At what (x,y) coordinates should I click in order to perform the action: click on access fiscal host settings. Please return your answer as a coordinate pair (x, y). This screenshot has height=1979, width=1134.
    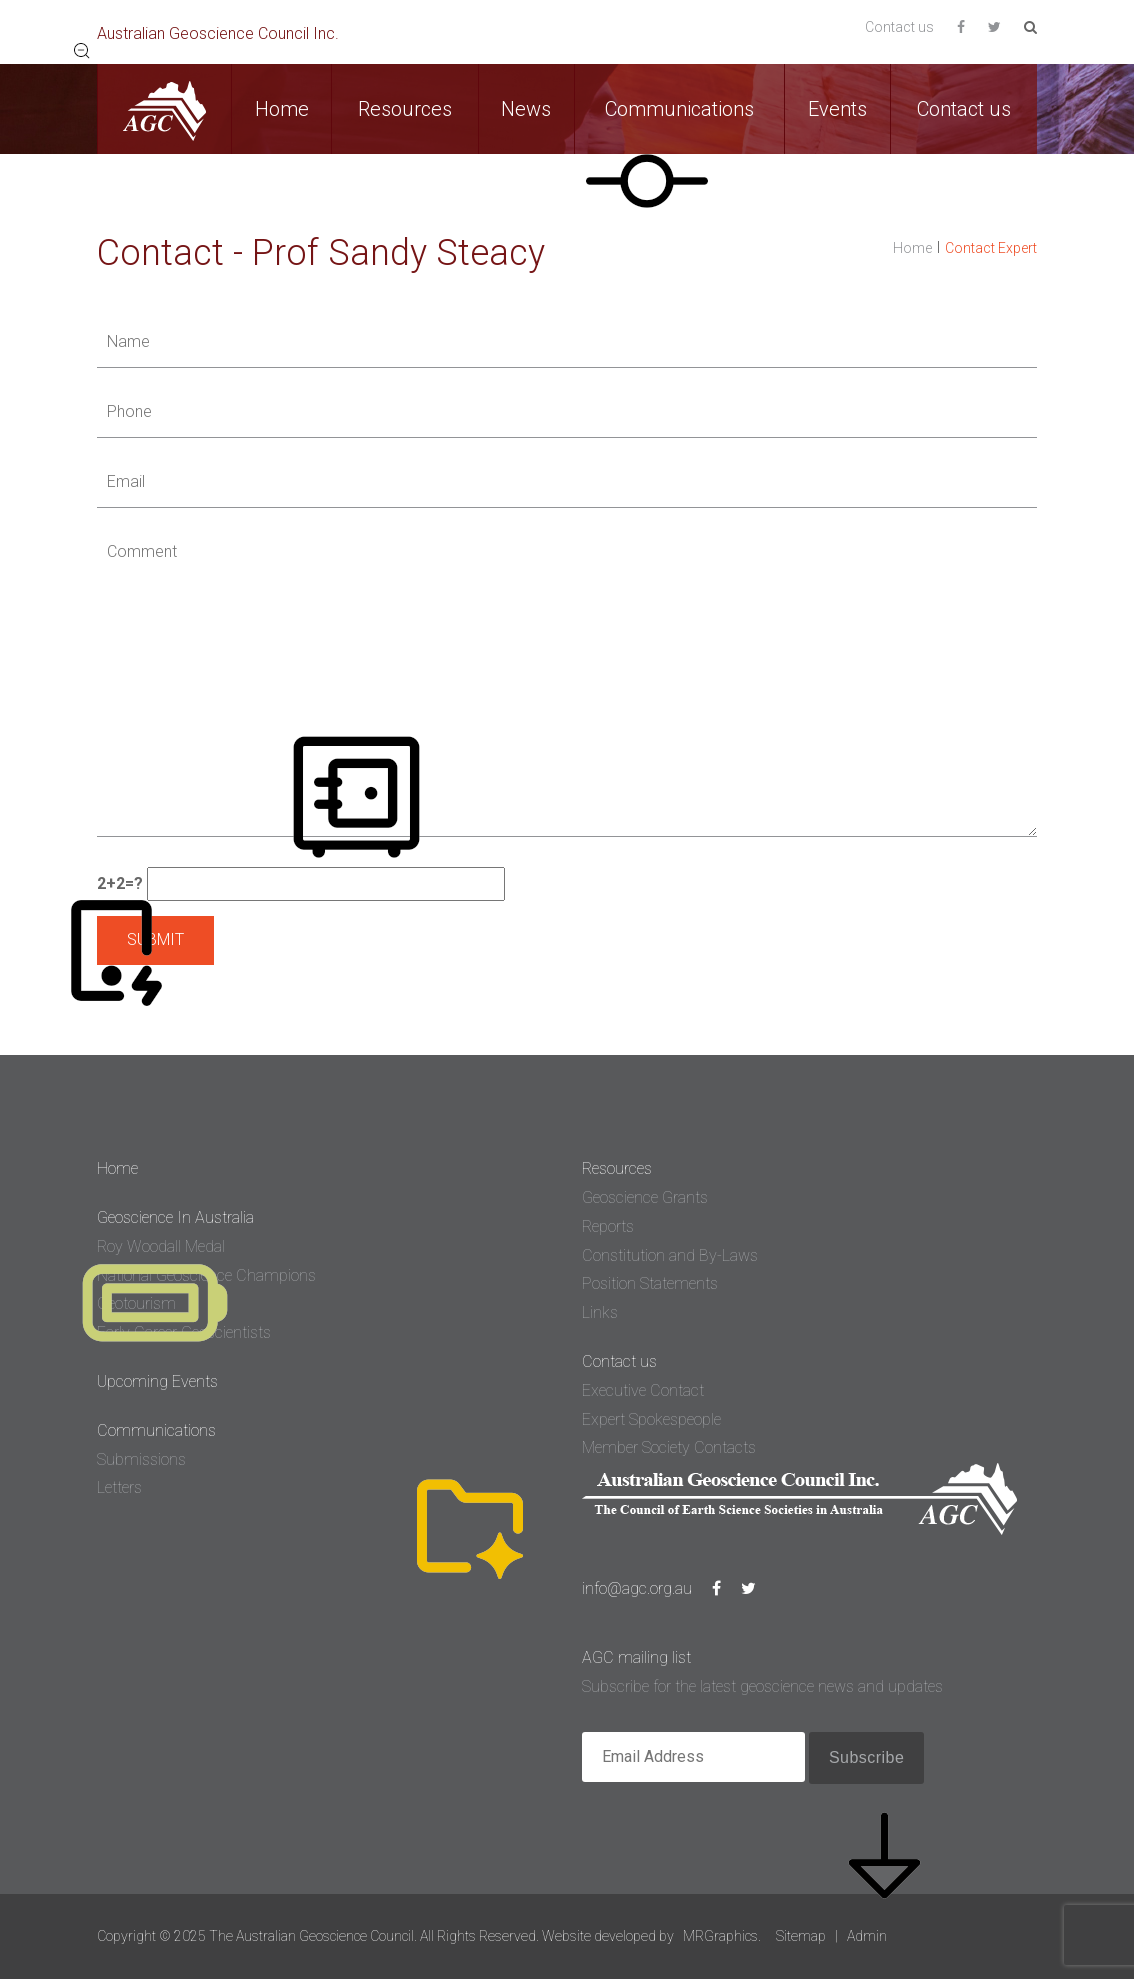
    Looking at the image, I should click on (356, 799).